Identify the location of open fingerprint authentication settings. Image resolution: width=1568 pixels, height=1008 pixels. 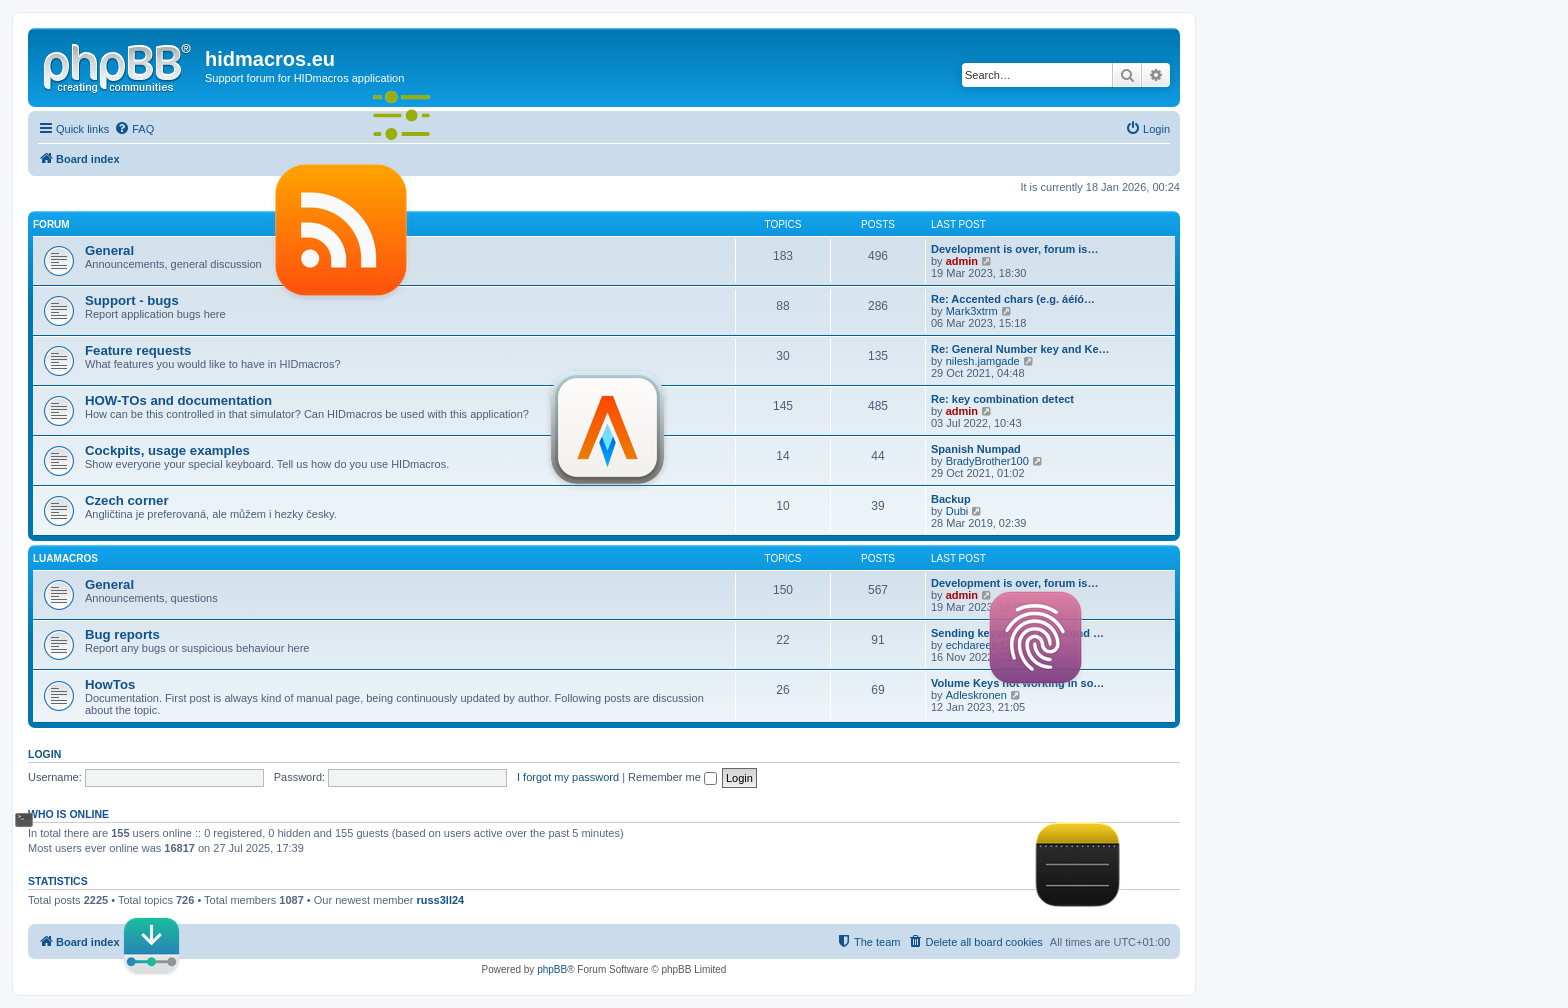
(1035, 637).